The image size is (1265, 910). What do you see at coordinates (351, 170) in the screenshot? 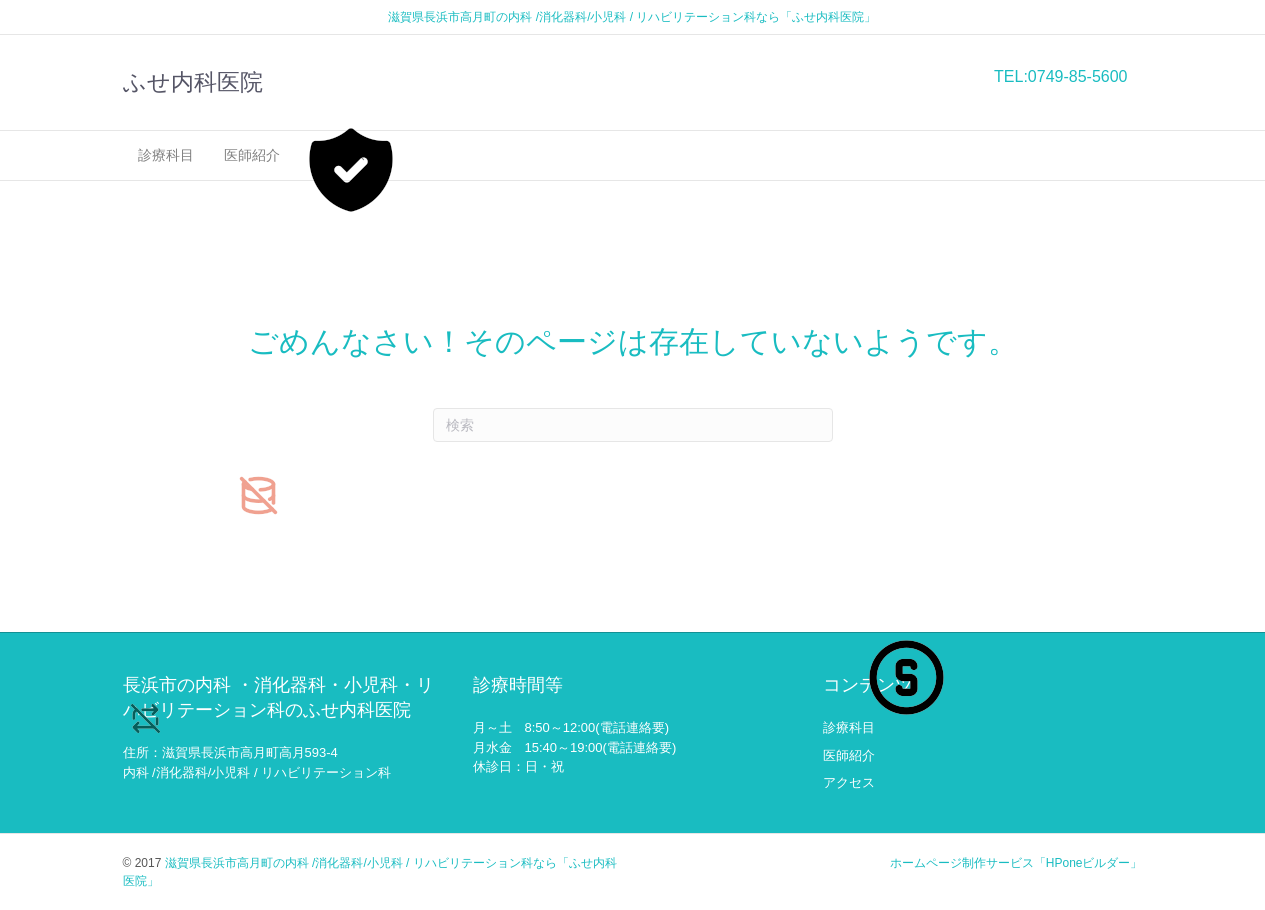
I see `indicates verified or secure status` at bounding box center [351, 170].